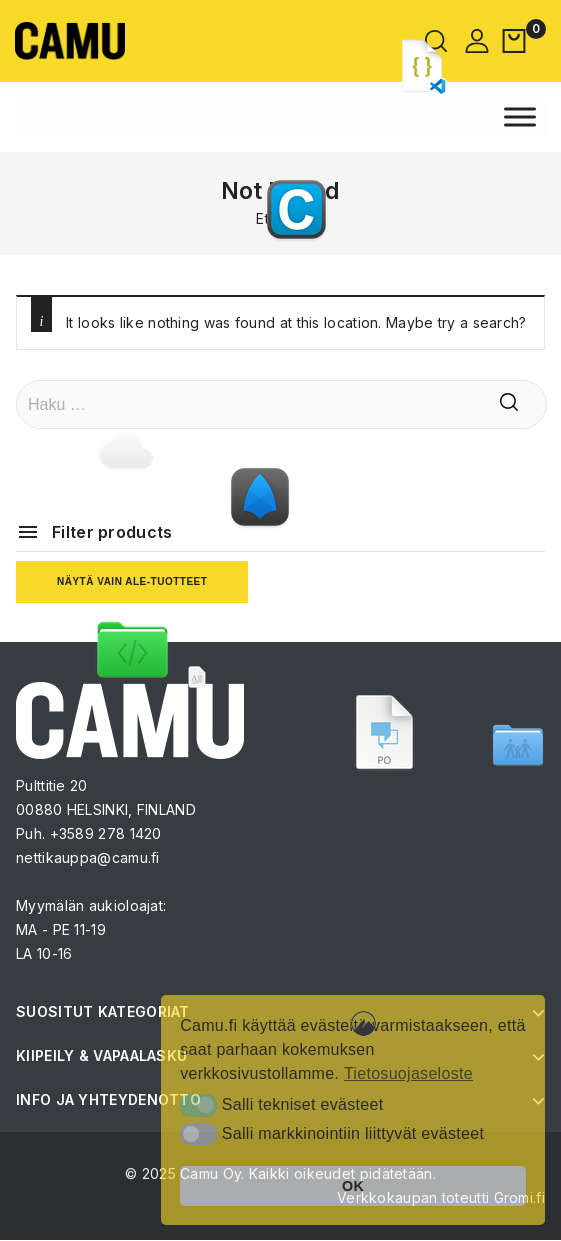 Image resolution: width=561 pixels, height=1241 pixels. I want to click on open the family shared folder, so click(518, 745).